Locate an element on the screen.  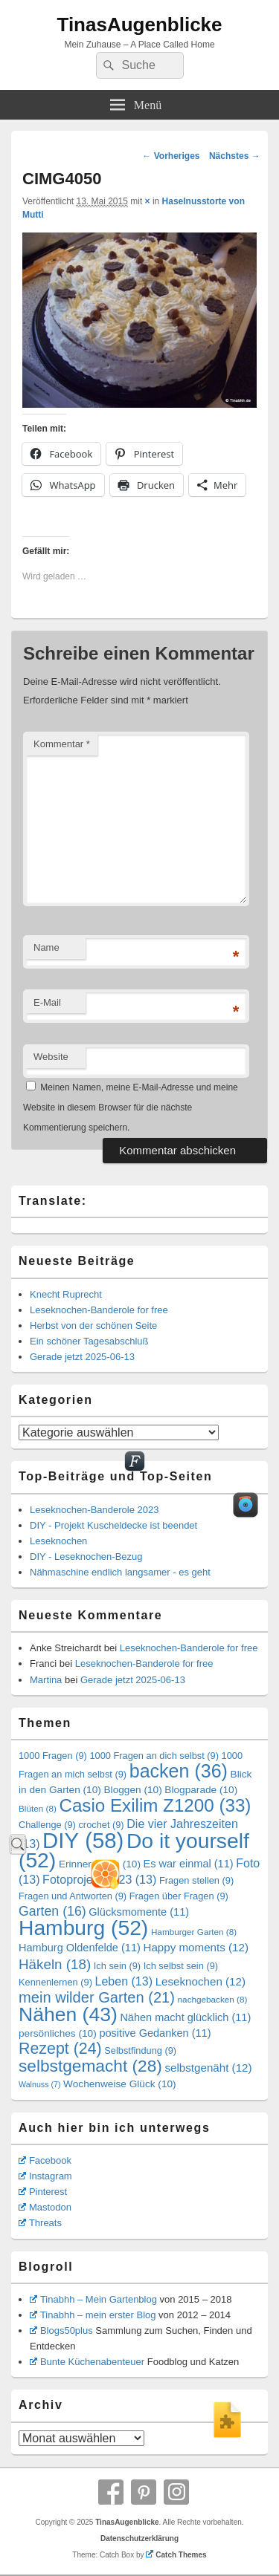
open font management app is located at coordinates (135, 1461).